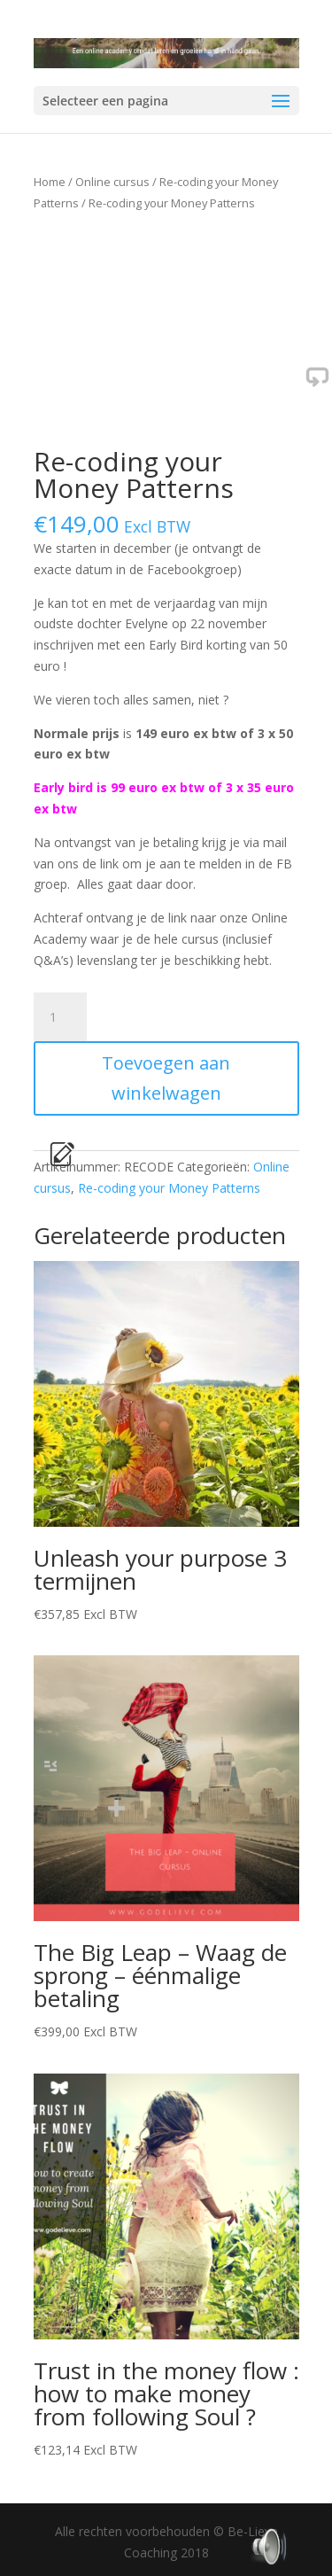 The height and width of the screenshot is (2576, 332). Describe the element at coordinates (116, 1808) in the screenshot. I see `add a new item to a list` at that location.